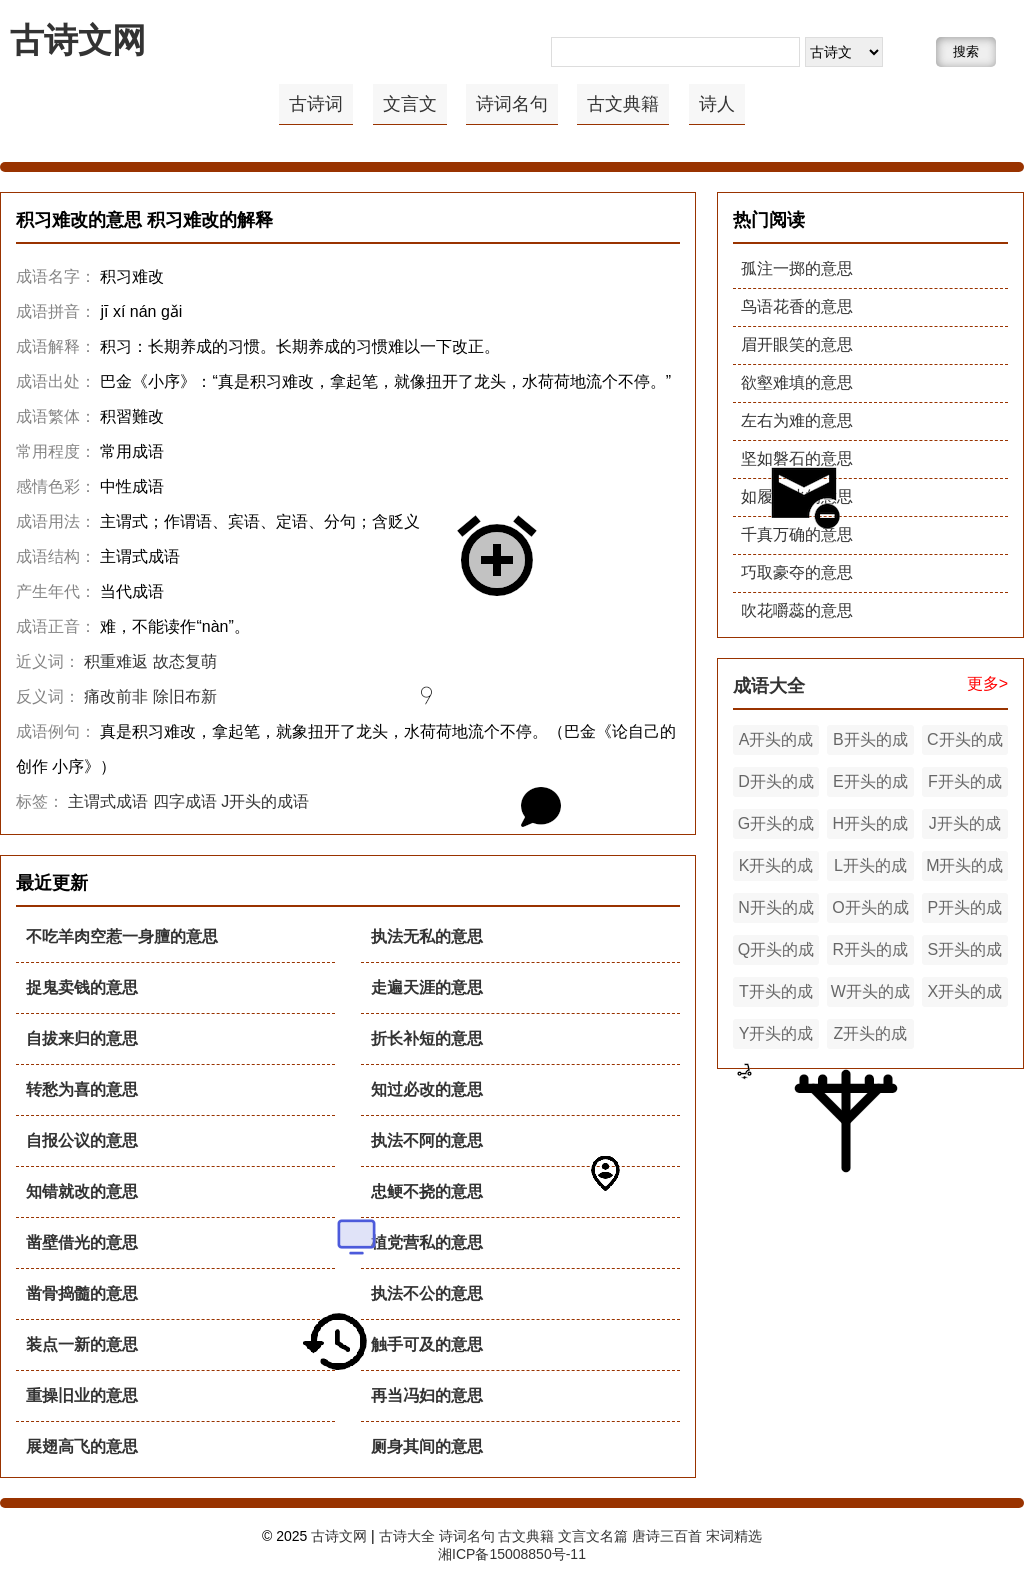 This screenshot has width=1024, height=1584. I want to click on view someone's current location, so click(605, 1173).